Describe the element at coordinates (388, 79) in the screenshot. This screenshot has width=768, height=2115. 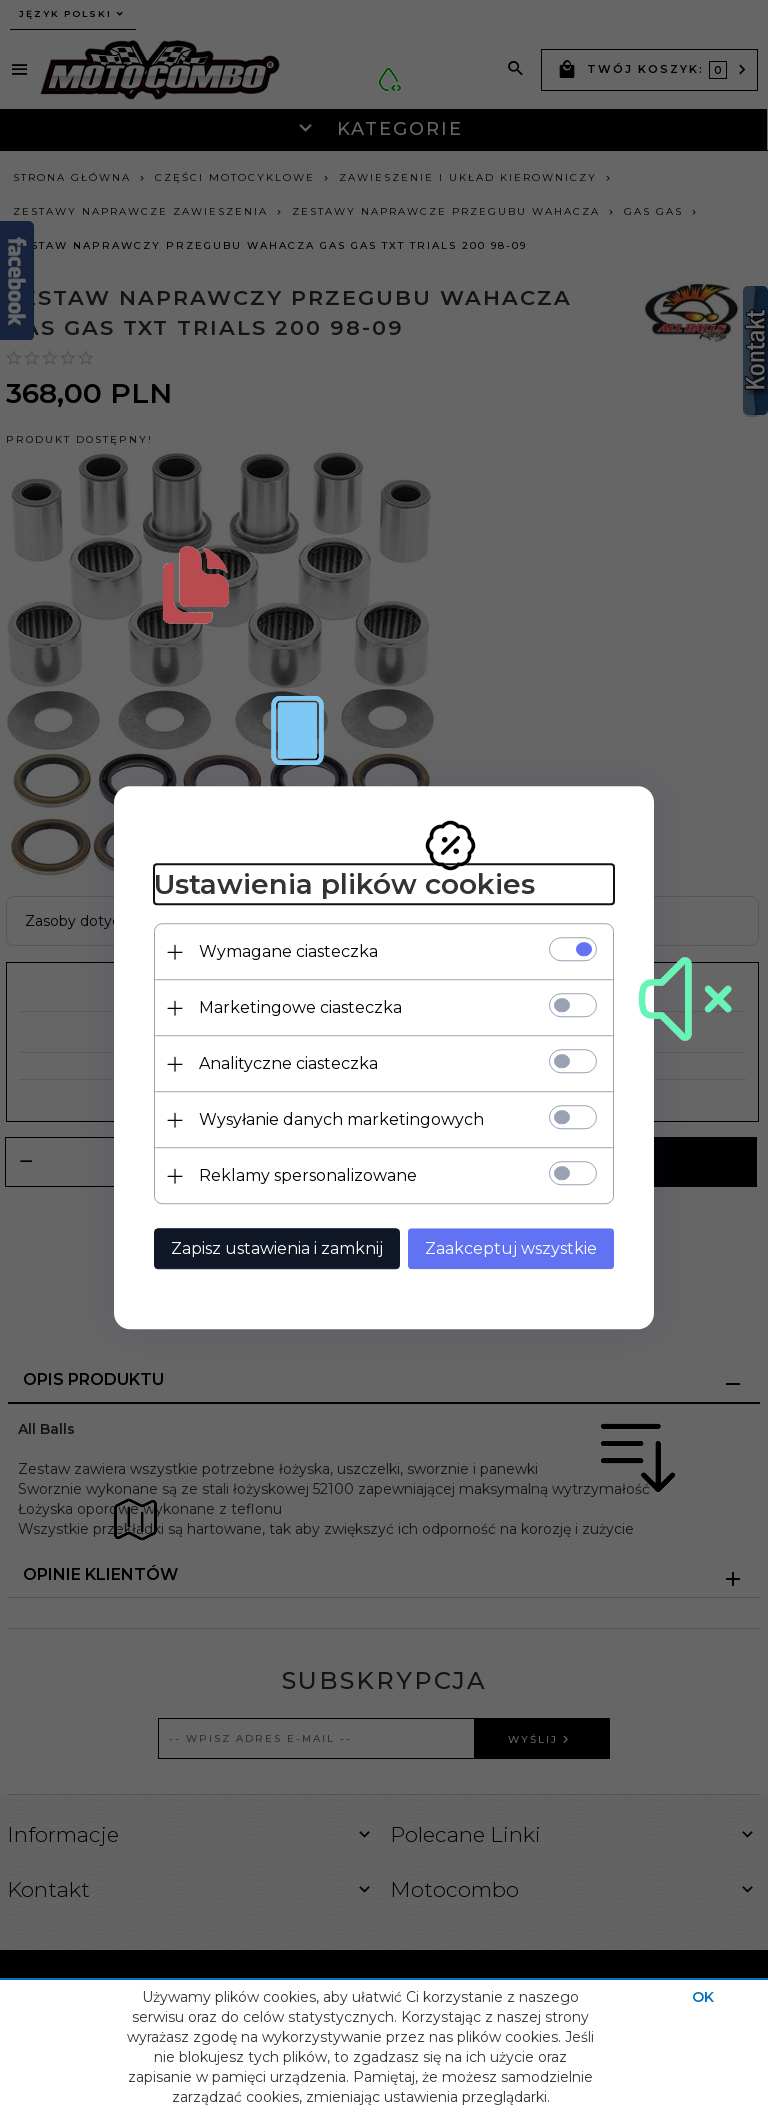
I see `access code-based liquid or fluid simulations` at that location.